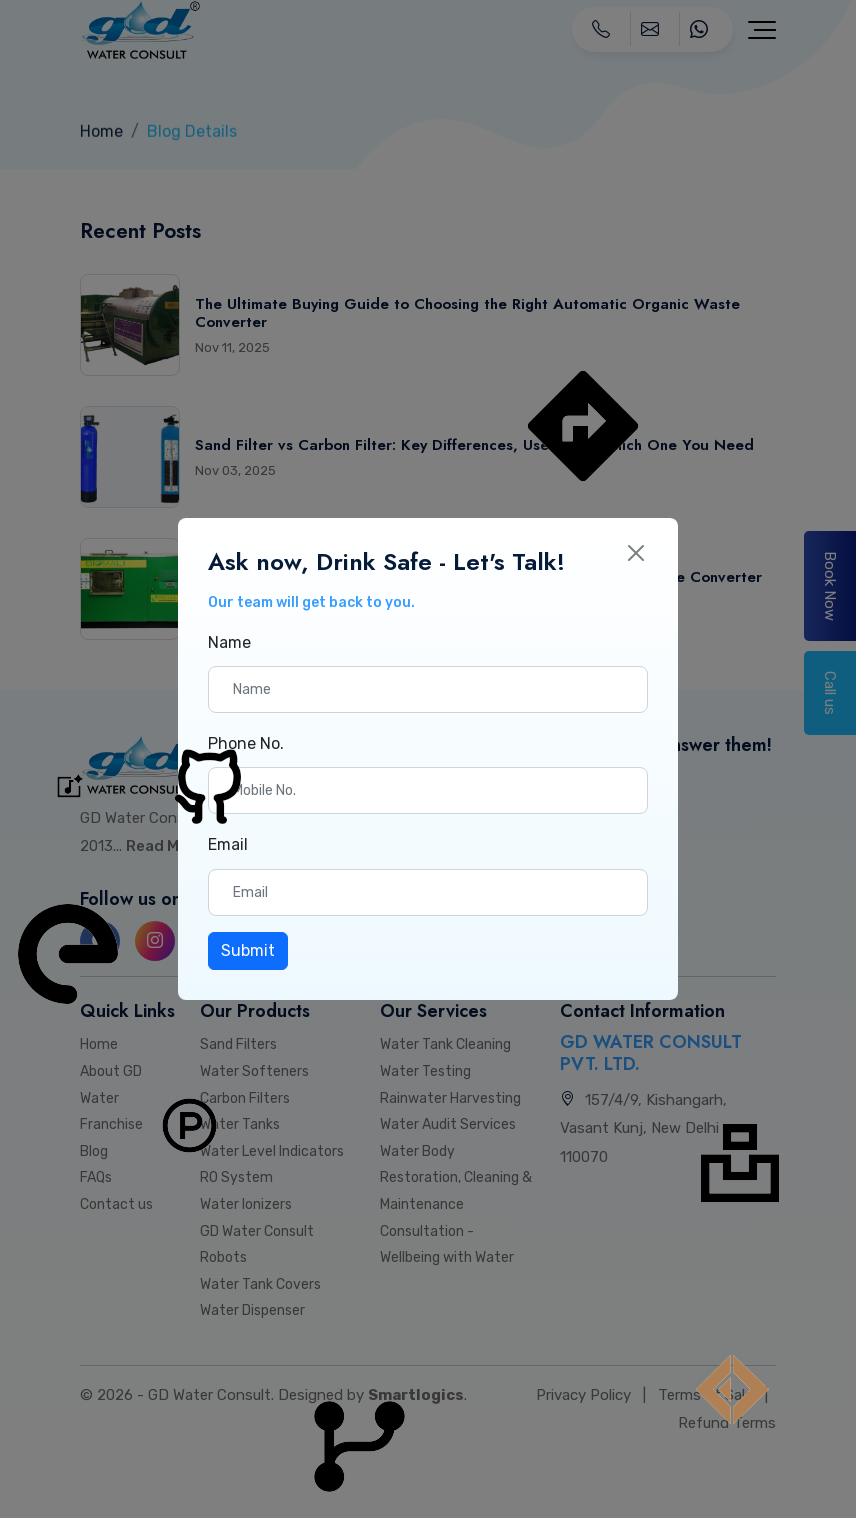  What do you see at coordinates (68, 954) in the screenshot?
I see `open the e logo application` at bounding box center [68, 954].